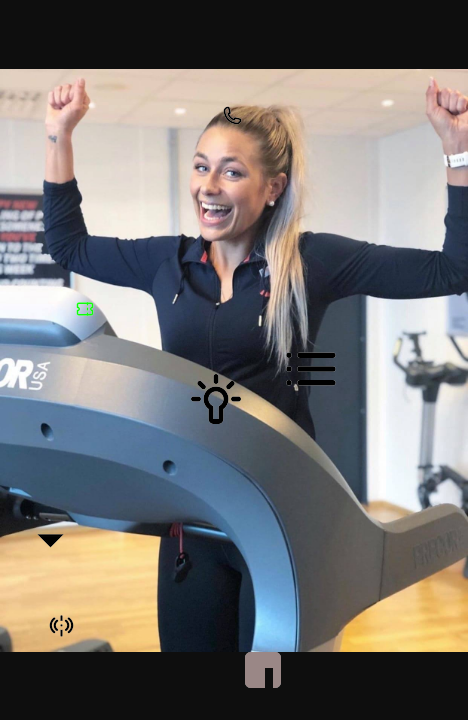 Image resolution: width=468 pixels, height=720 pixels. I want to click on shake to activate or trigger an action, so click(61, 626).